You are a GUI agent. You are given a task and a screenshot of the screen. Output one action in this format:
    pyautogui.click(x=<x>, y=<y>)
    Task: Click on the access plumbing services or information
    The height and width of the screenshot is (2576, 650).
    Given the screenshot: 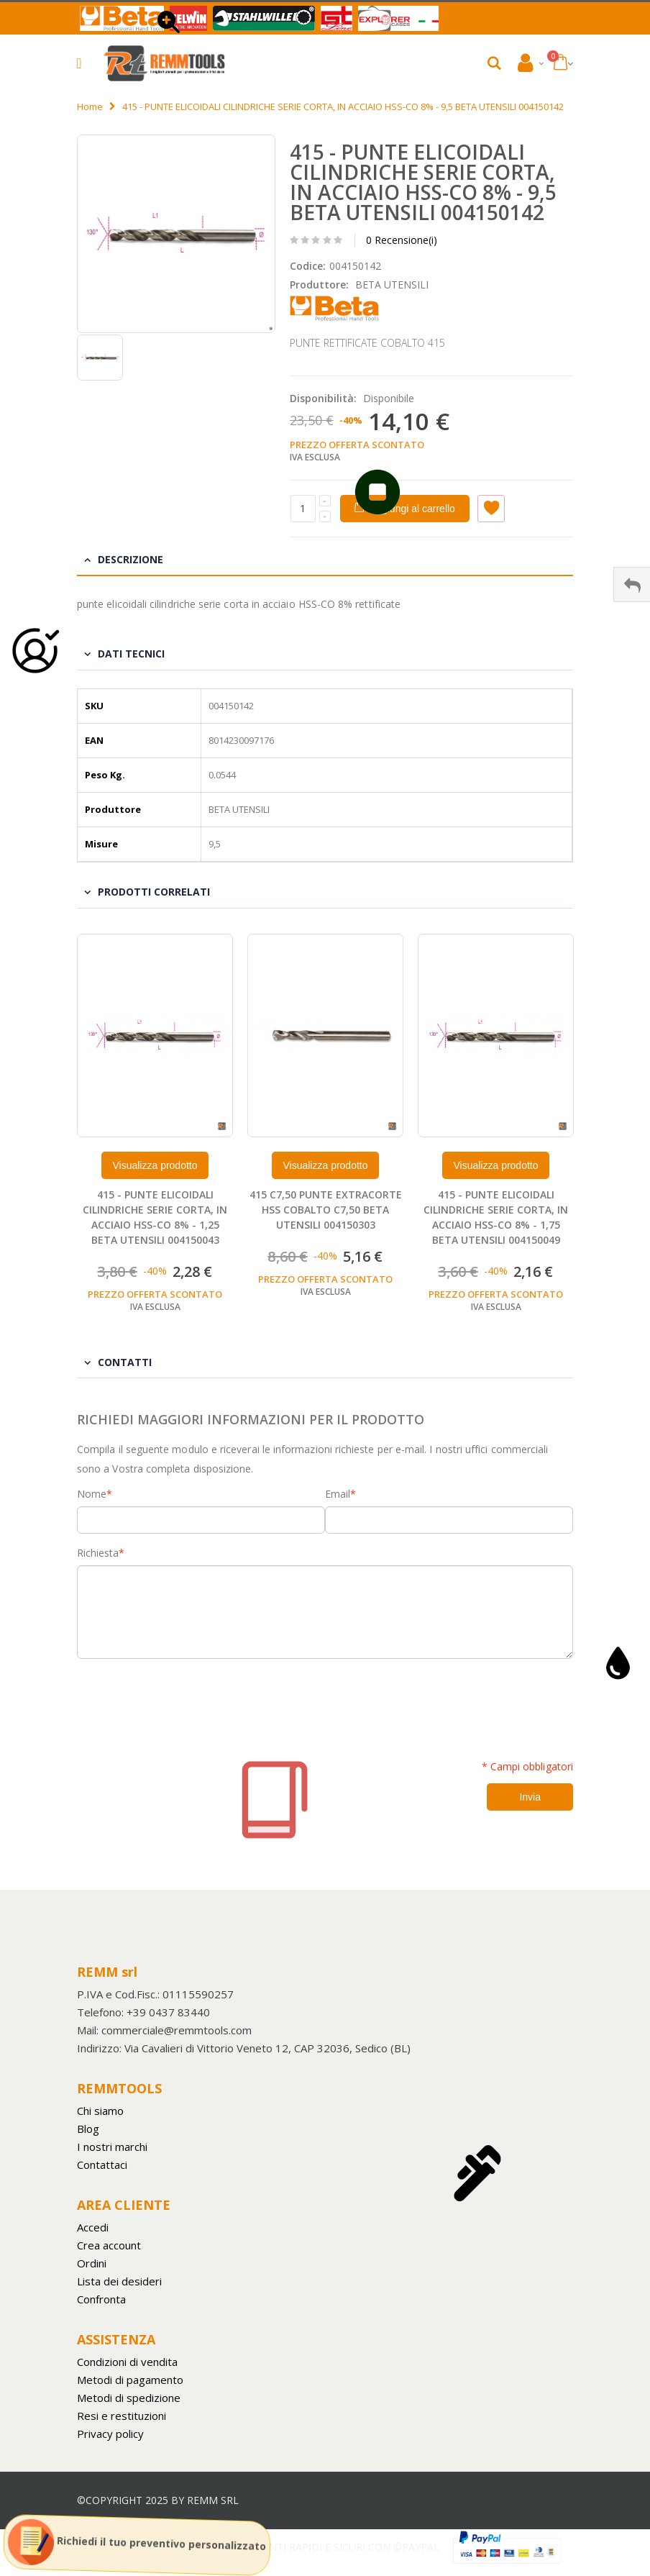 What is the action you would take?
    pyautogui.click(x=477, y=2173)
    